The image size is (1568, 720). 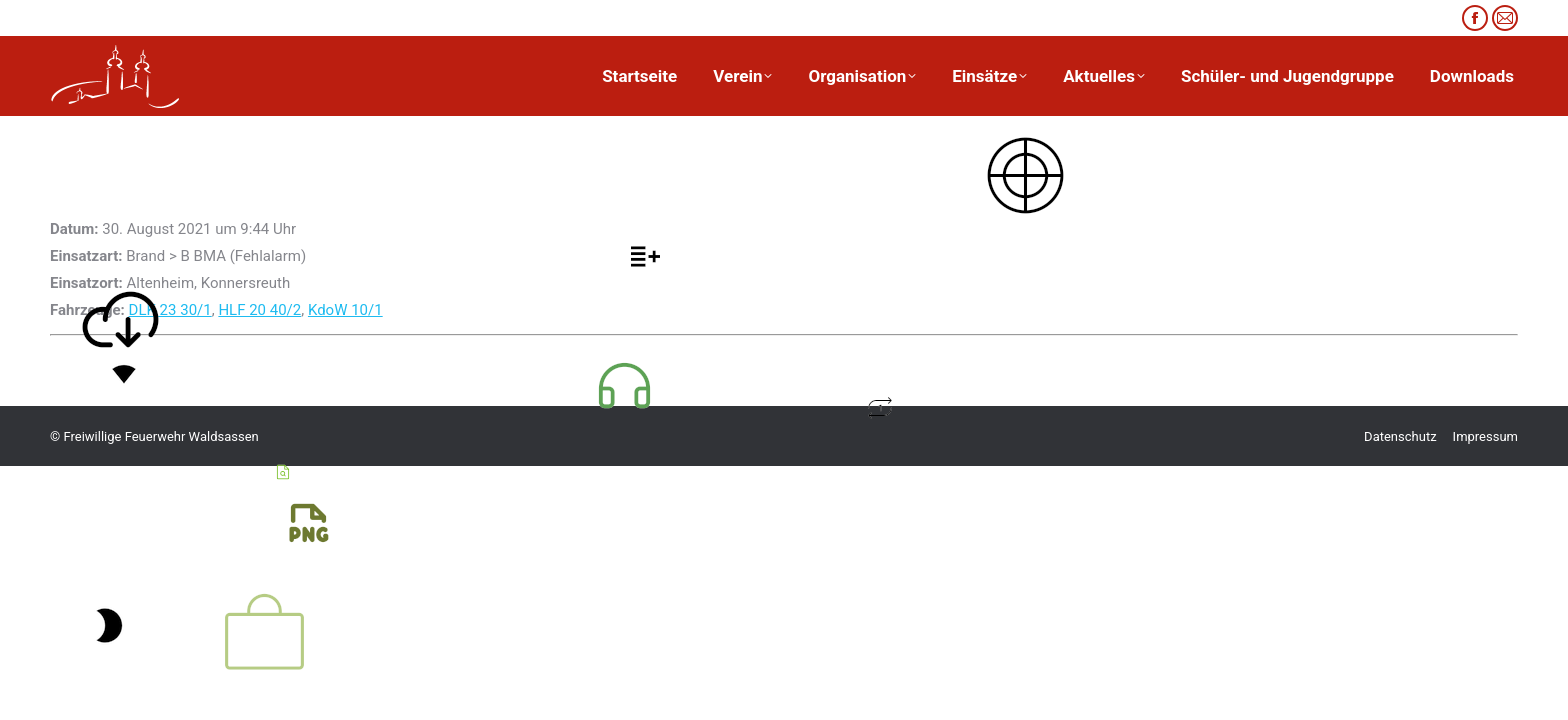 What do you see at coordinates (308, 524) in the screenshot?
I see `a png image file` at bounding box center [308, 524].